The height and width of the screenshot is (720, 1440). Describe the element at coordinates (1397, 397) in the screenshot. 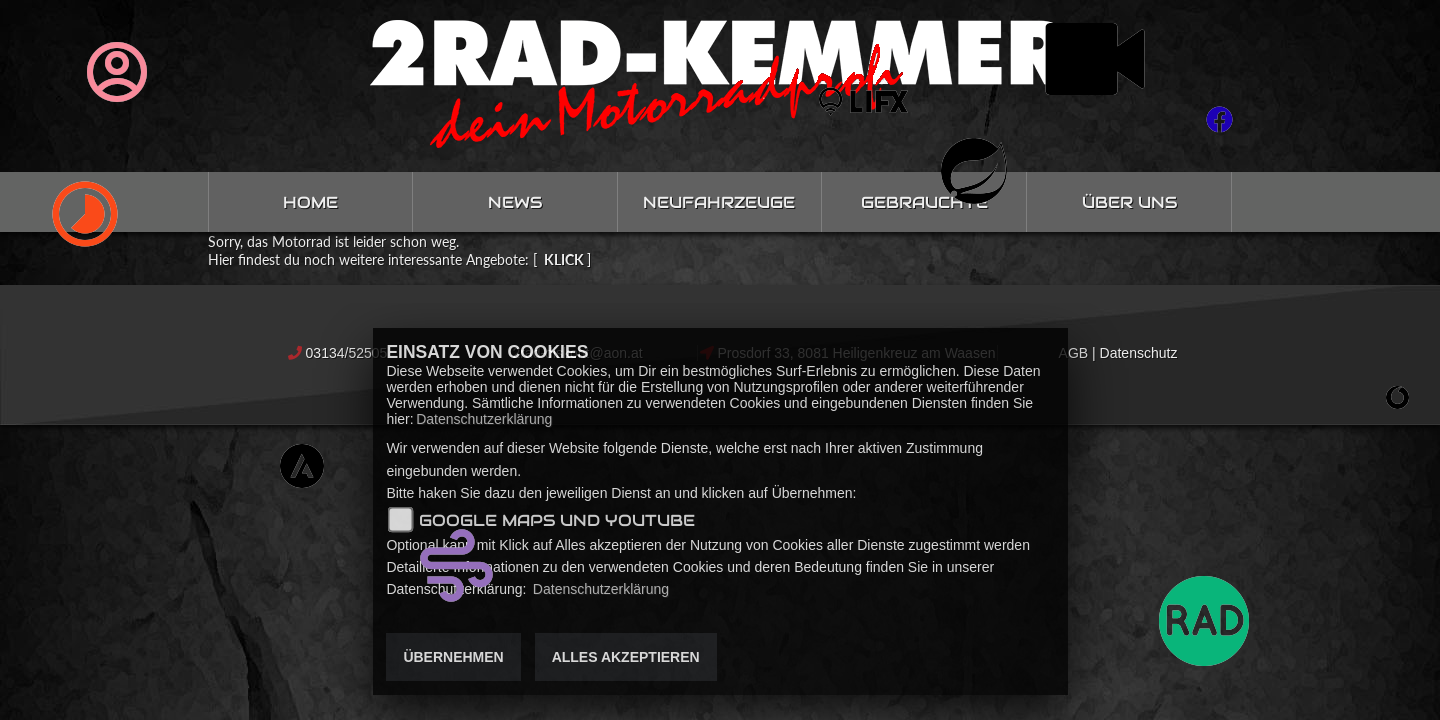

I see `vodafone app or service` at that location.